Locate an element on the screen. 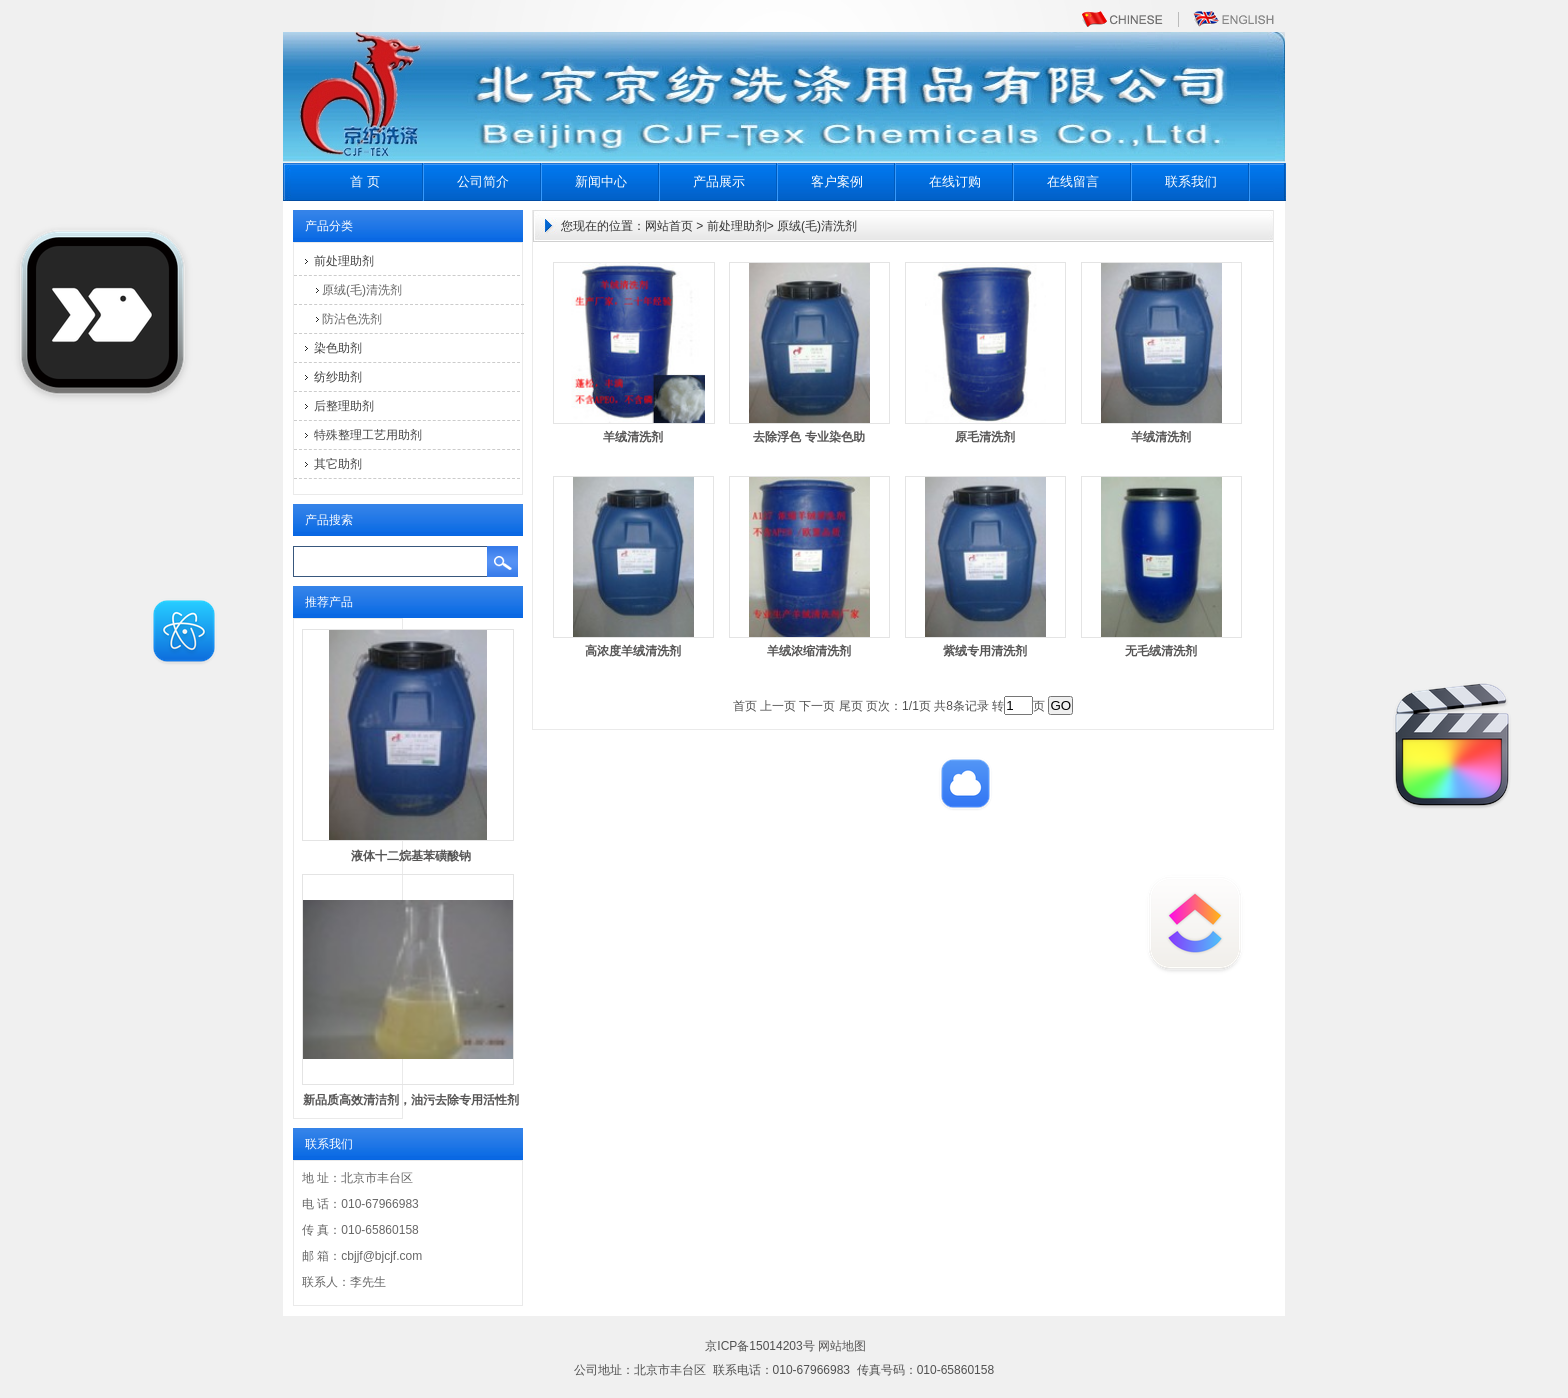 The height and width of the screenshot is (1398, 1568). open fish shell terminal application is located at coordinates (102, 312).